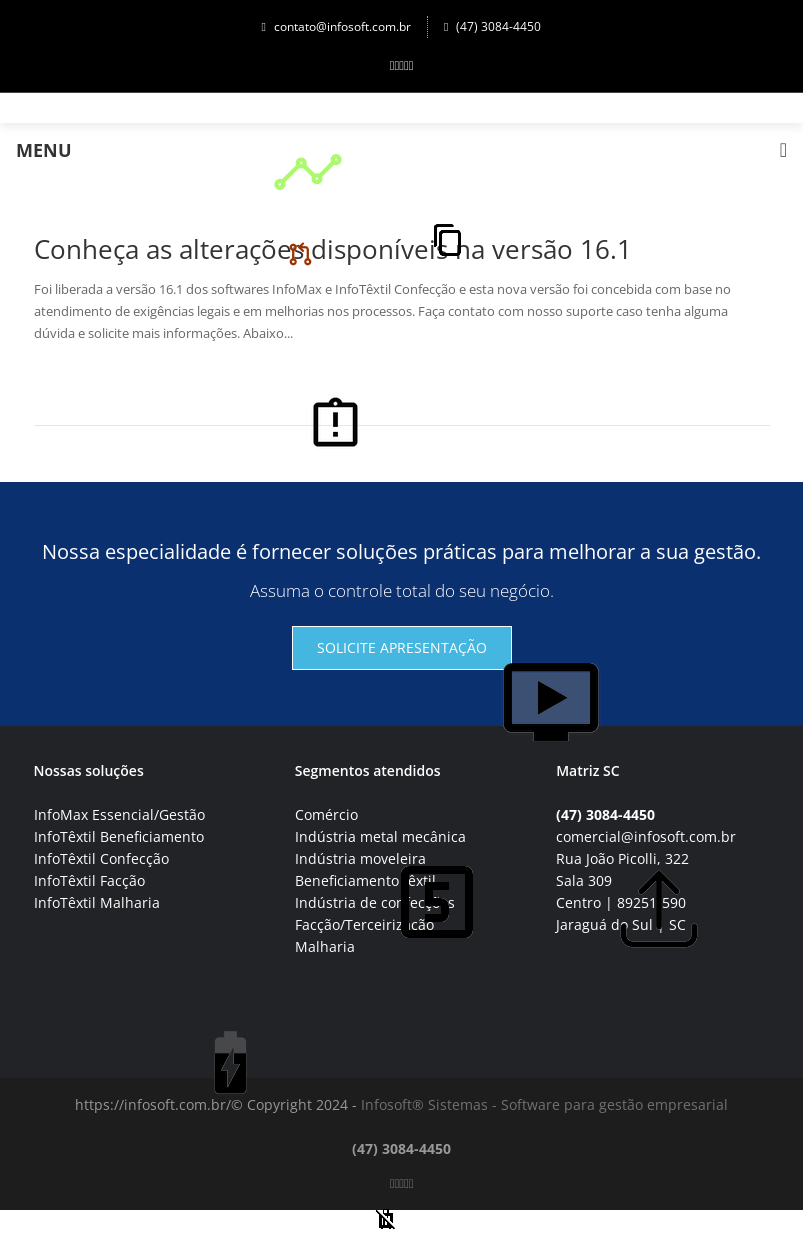  Describe the element at coordinates (308, 172) in the screenshot. I see `view analytics and statistics` at that location.